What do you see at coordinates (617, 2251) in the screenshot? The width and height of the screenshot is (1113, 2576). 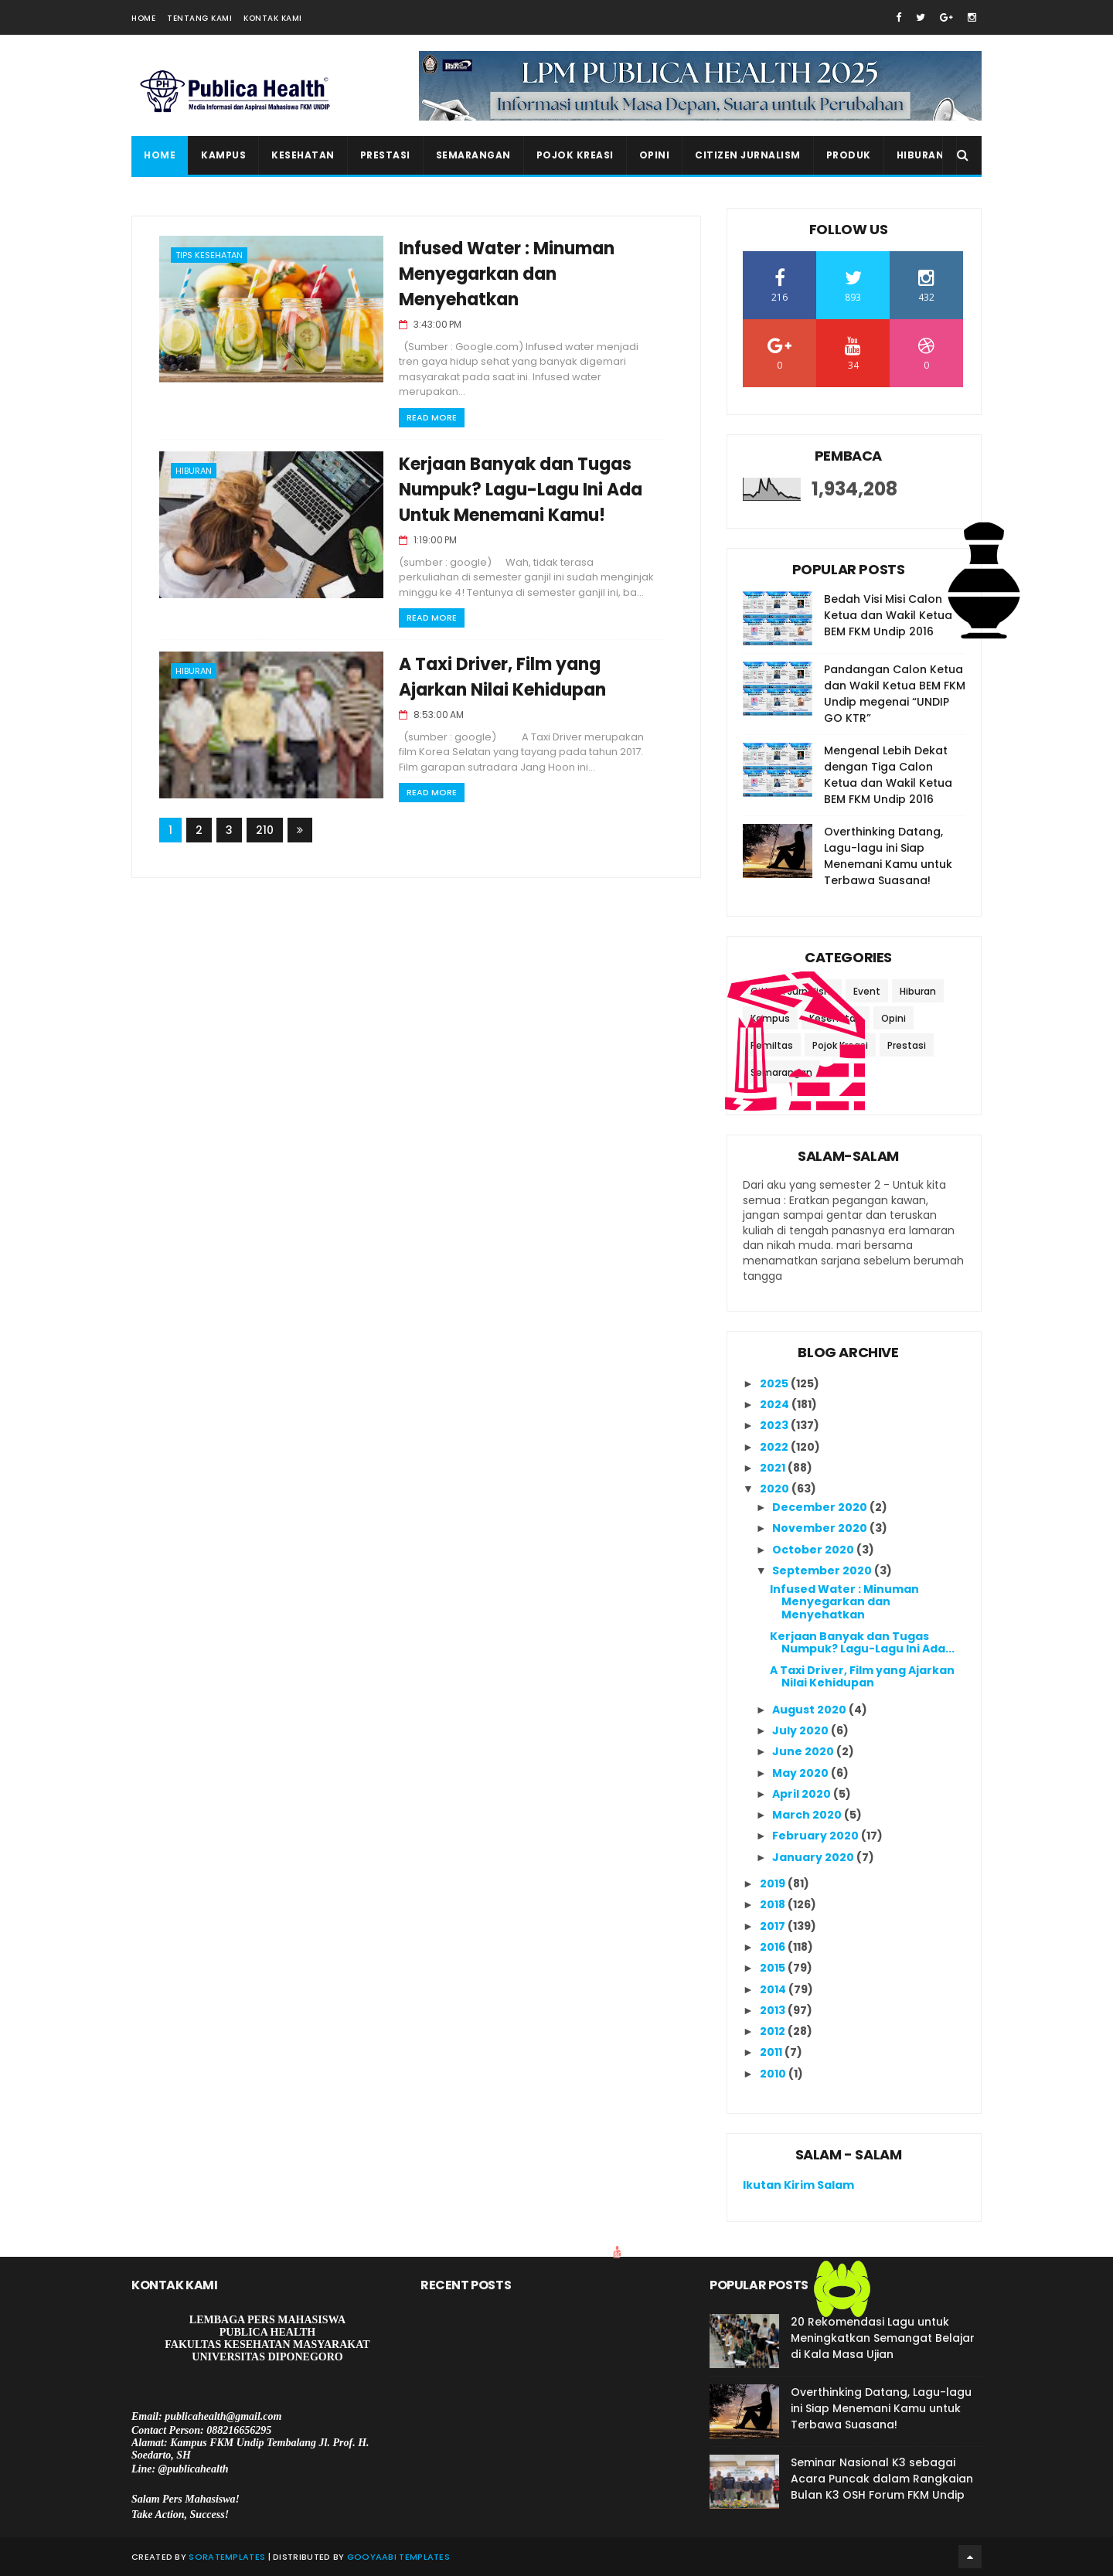 I see `indicates an injury or medical condition` at bounding box center [617, 2251].